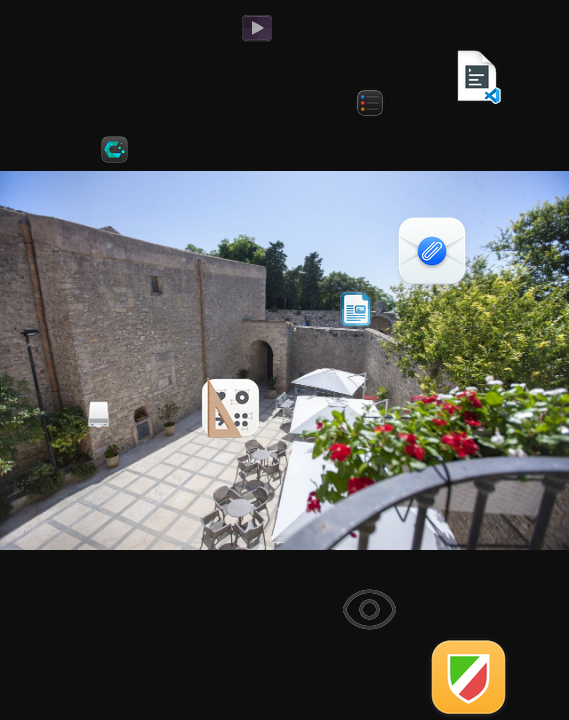 Image resolution: width=569 pixels, height=720 pixels. What do you see at coordinates (98, 415) in the screenshot?
I see `access optical disc drive` at bounding box center [98, 415].